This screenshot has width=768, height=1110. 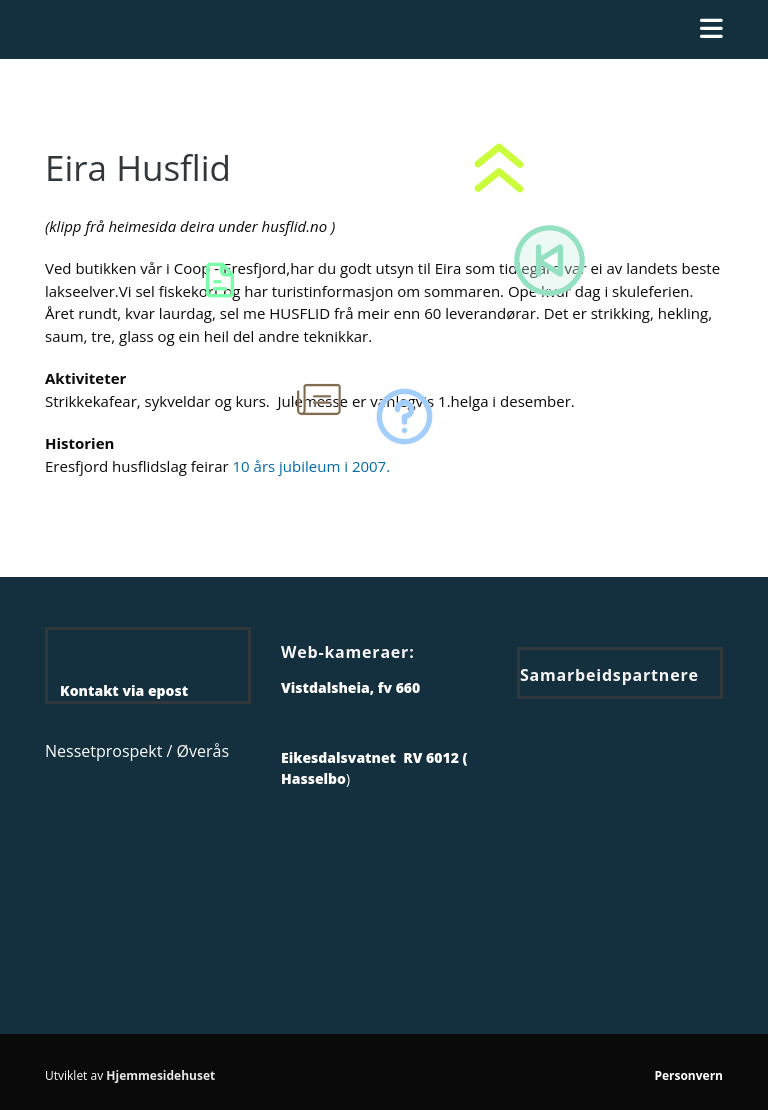 What do you see at coordinates (320, 399) in the screenshot?
I see `view news feed or articles` at bounding box center [320, 399].